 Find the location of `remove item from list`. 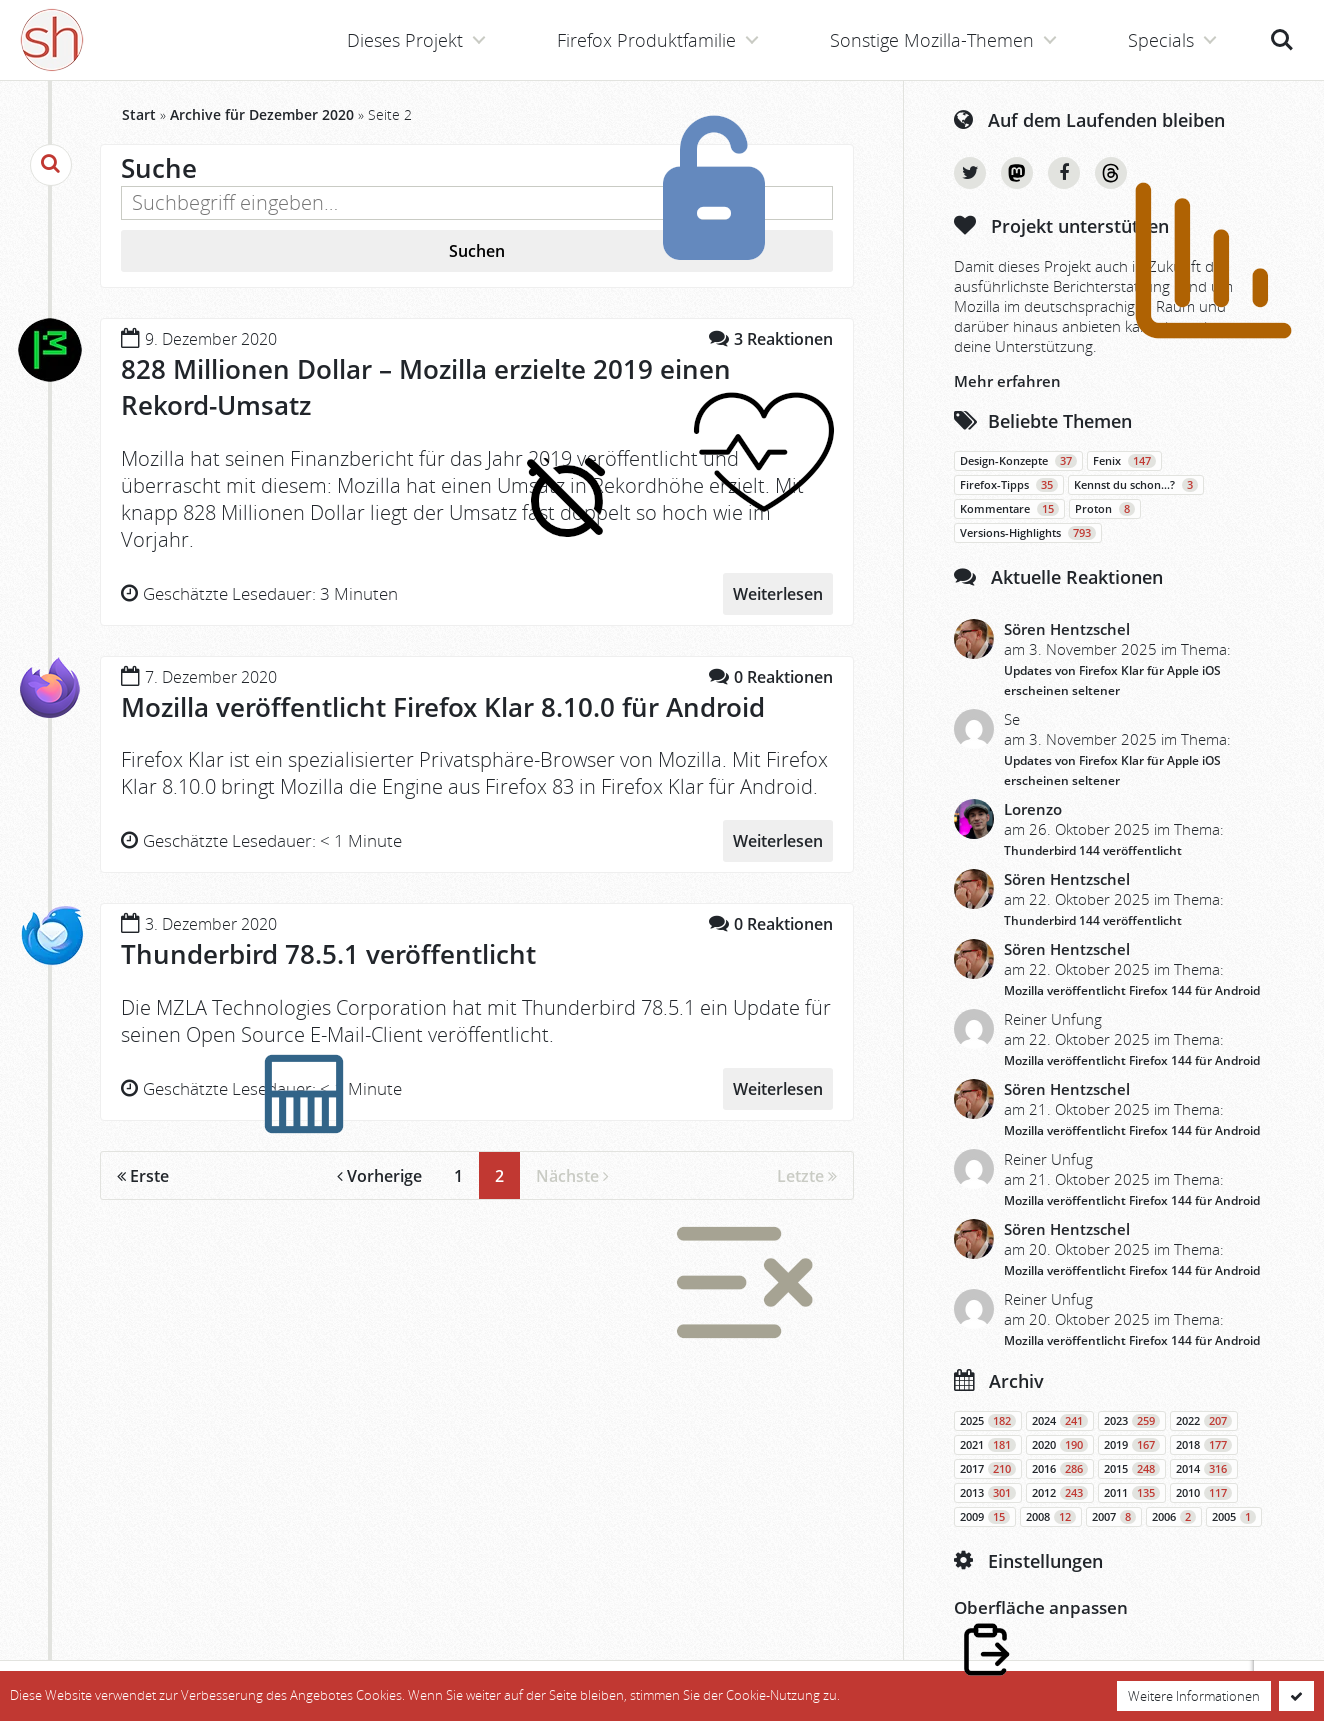

remove item from list is located at coordinates (746, 1282).